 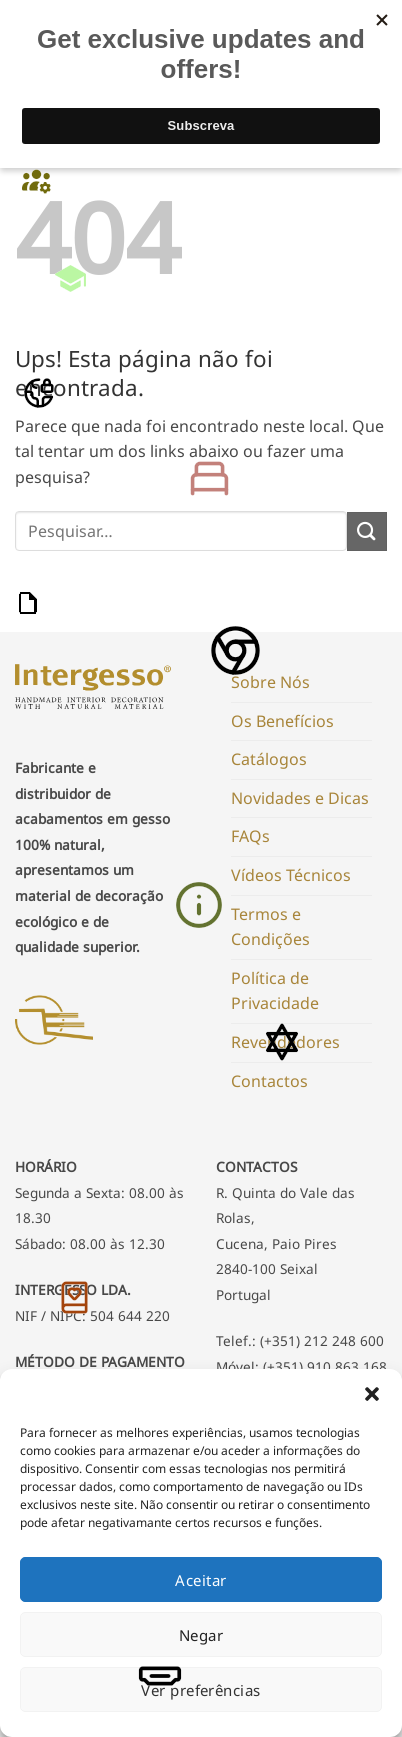 I want to click on indicates jewish religious content or services, so click(x=282, y=1042).